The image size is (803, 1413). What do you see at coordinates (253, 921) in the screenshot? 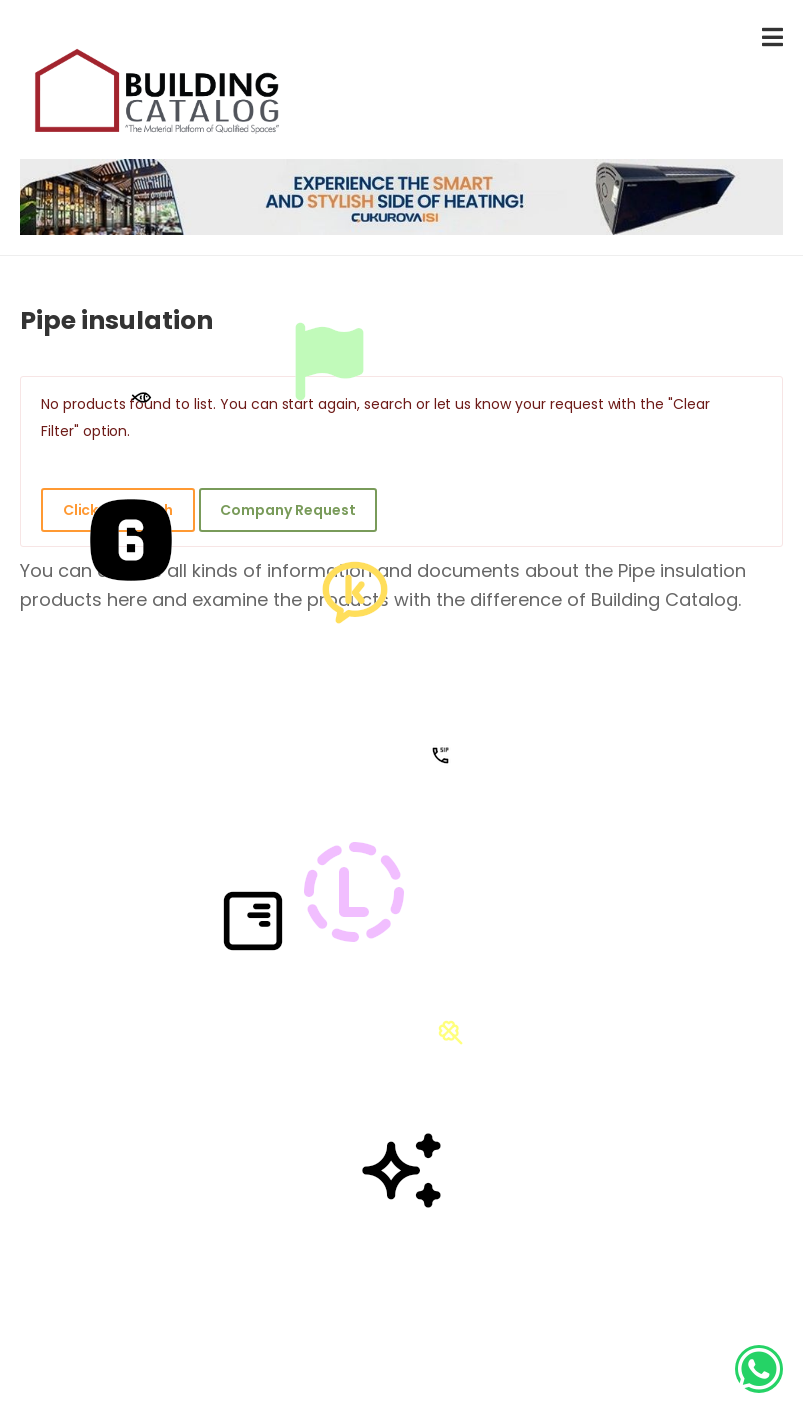
I see `align content to the top-right corner` at bounding box center [253, 921].